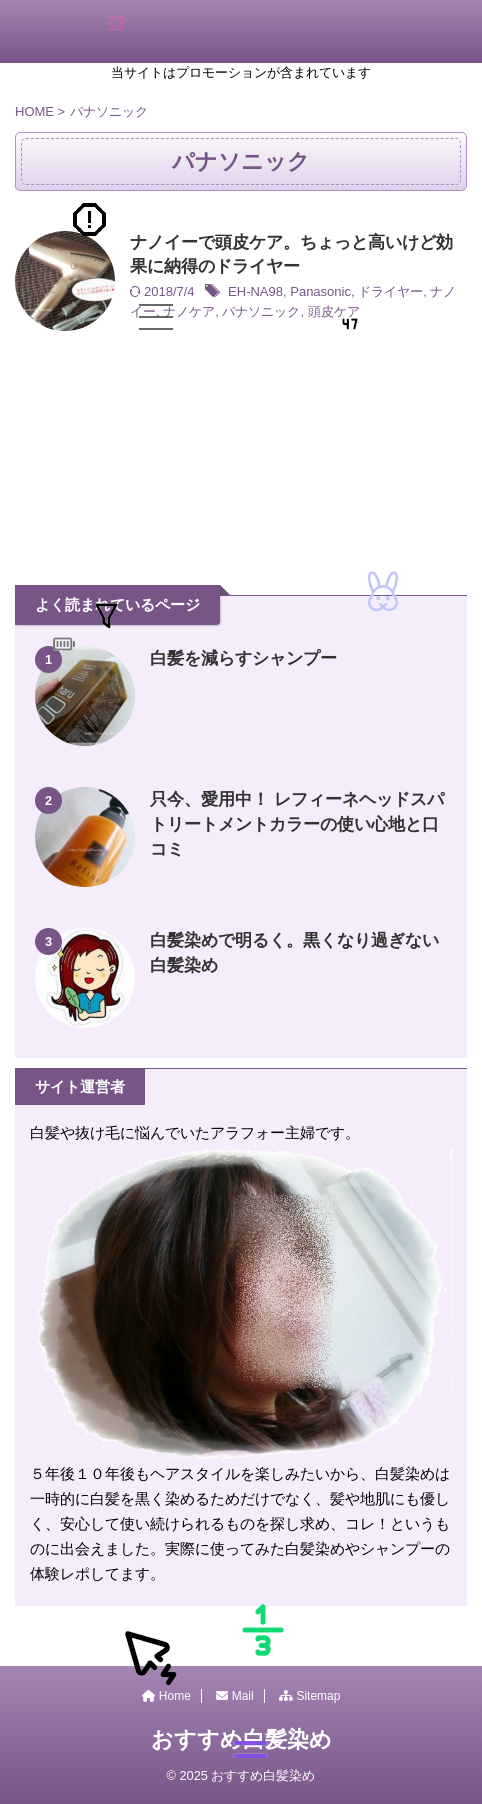  What do you see at coordinates (149, 1655) in the screenshot?
I see `cursor with active click or interaction` at bounding box center [149, 1655].